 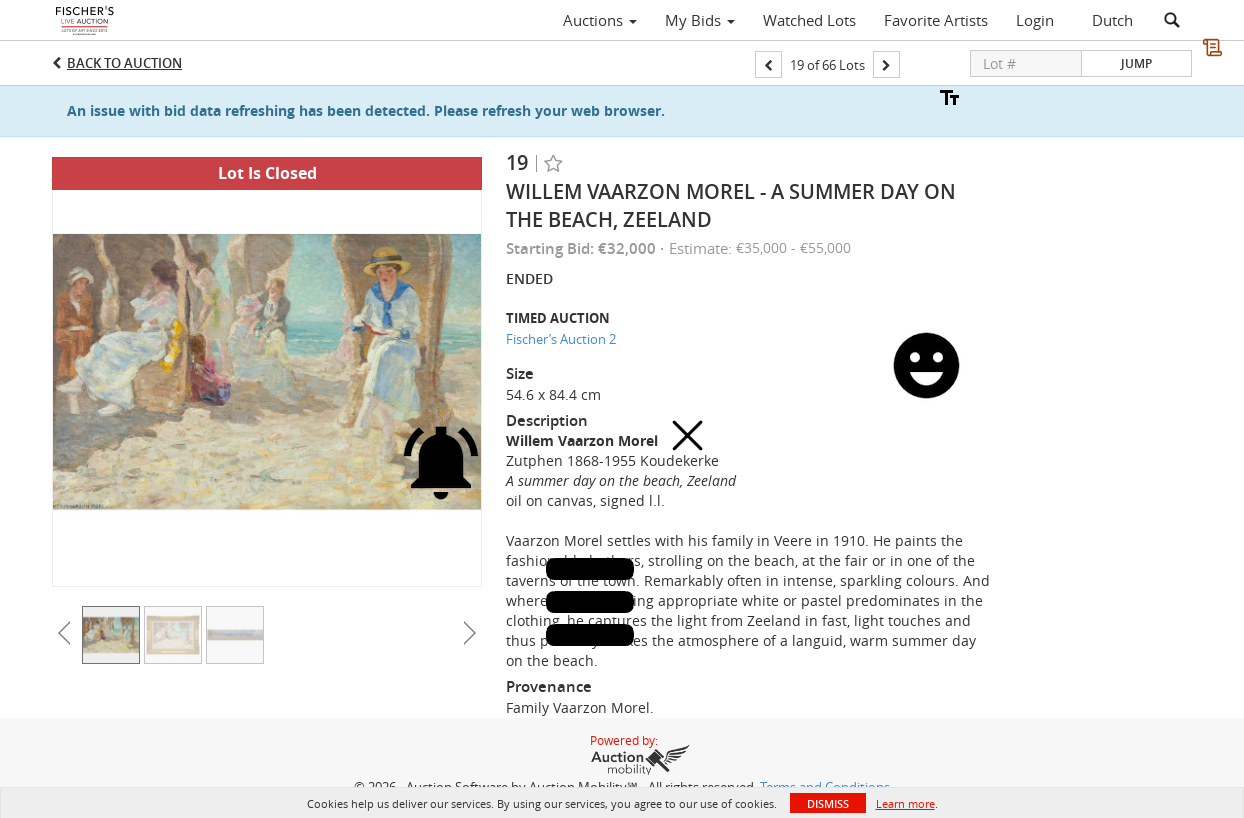 What do you see at coordinates (687, 435) in the screenshot?
I see `close or dismiss a dialog` at bounding box center [687, 435].